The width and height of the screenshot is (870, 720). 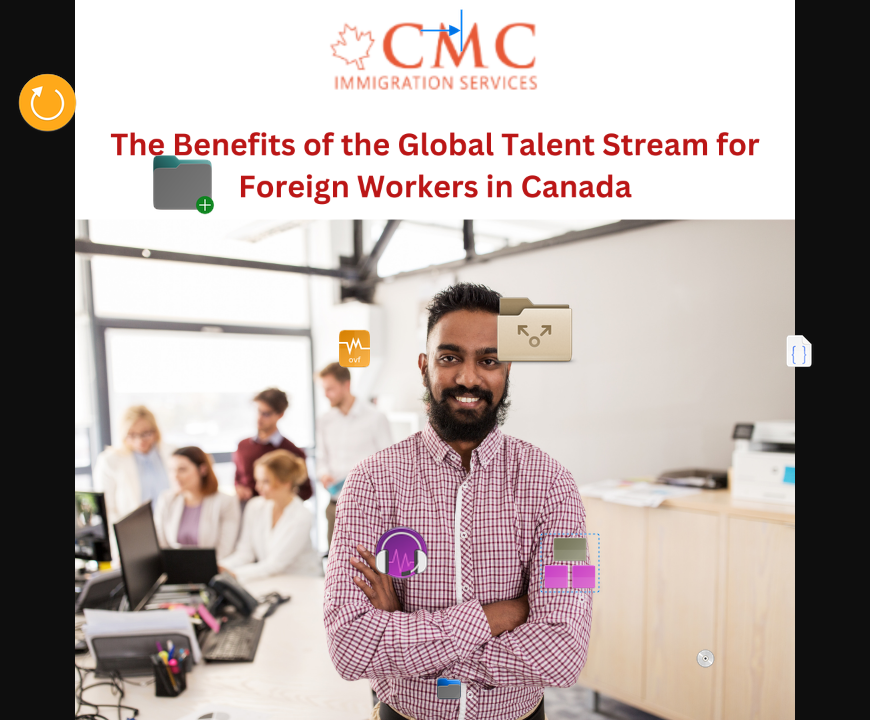 What do you see at coordinates (354, 348) in the screenshot?
I see `open a VirtualBox appliance file` at bounding box center [354, 348].